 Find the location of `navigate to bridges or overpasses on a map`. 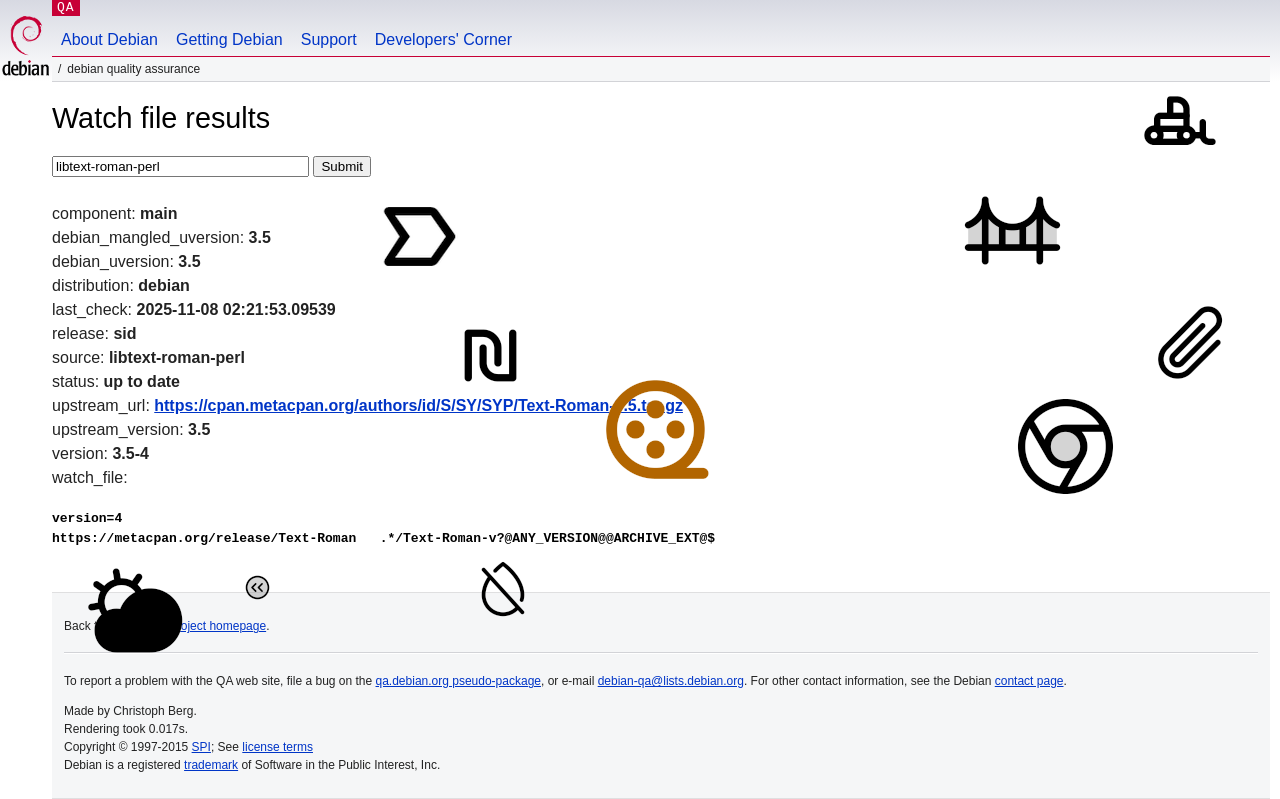

navigate to bridges or overpasses on a map is located at coordinates (1012, 230).